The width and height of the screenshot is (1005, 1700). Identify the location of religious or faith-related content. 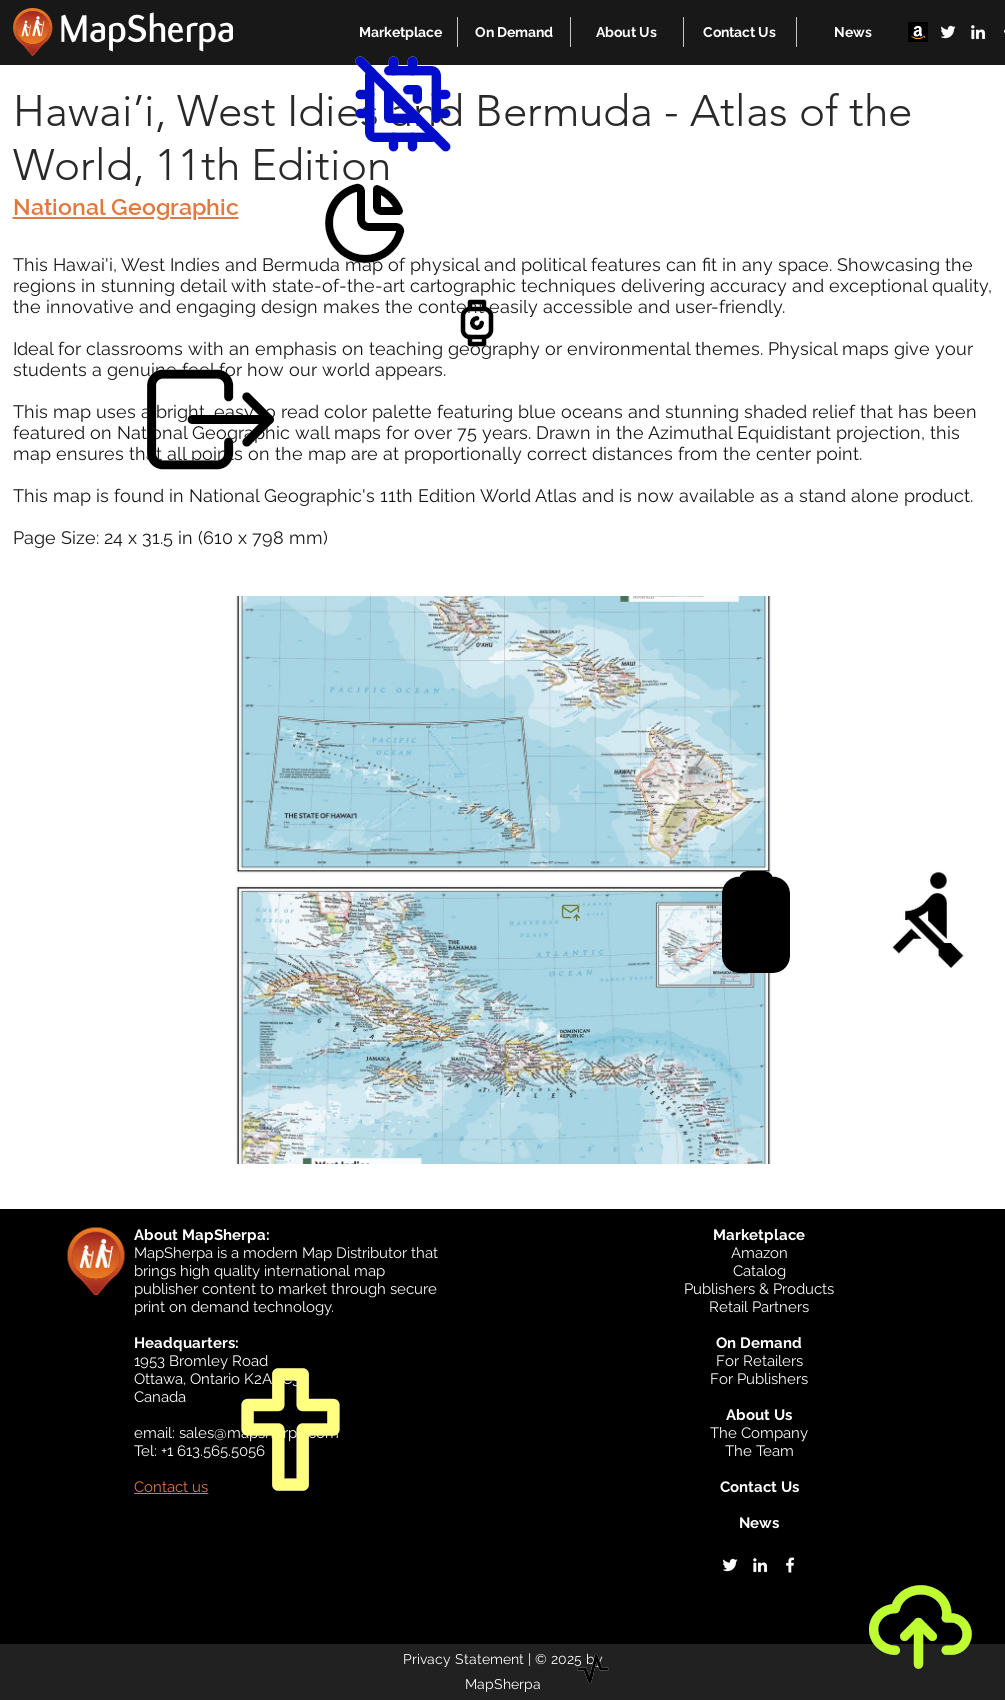
(290, 1429).